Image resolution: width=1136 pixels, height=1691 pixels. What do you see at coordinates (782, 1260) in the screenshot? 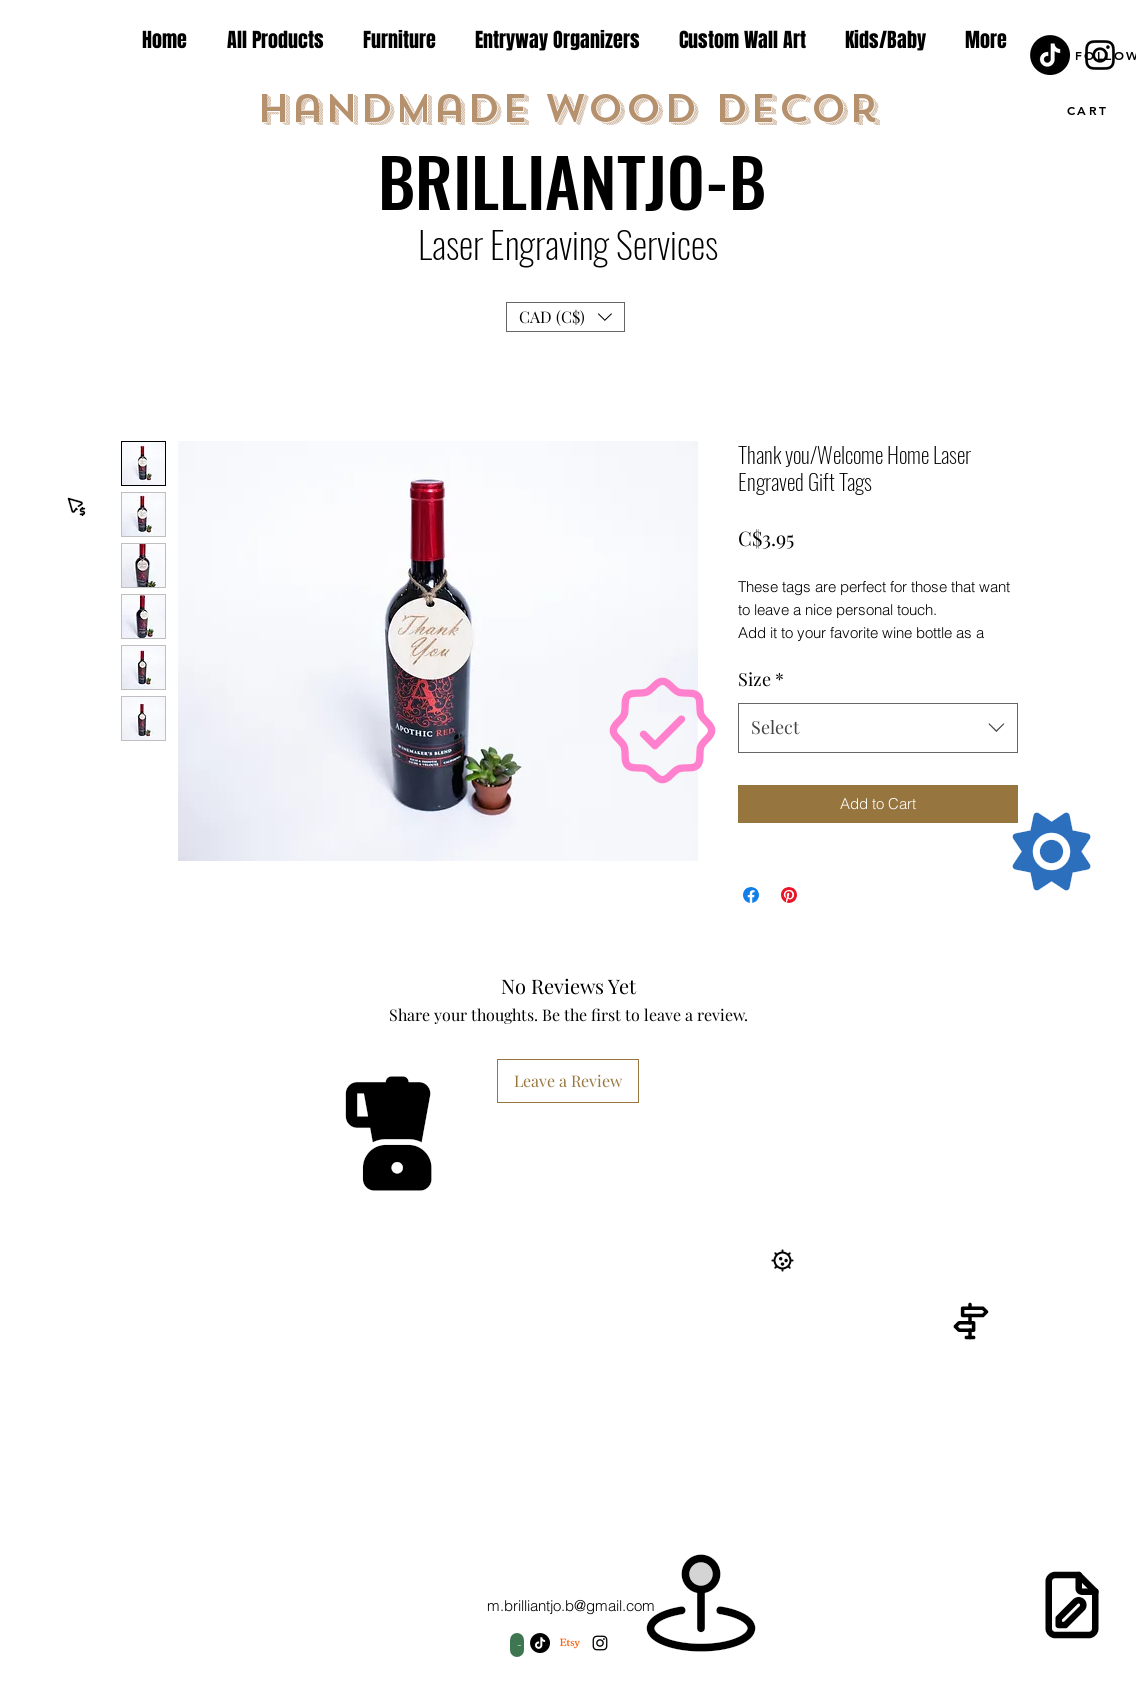
I see `indicates virus or malware detected` at bounding box center [782, 1260].